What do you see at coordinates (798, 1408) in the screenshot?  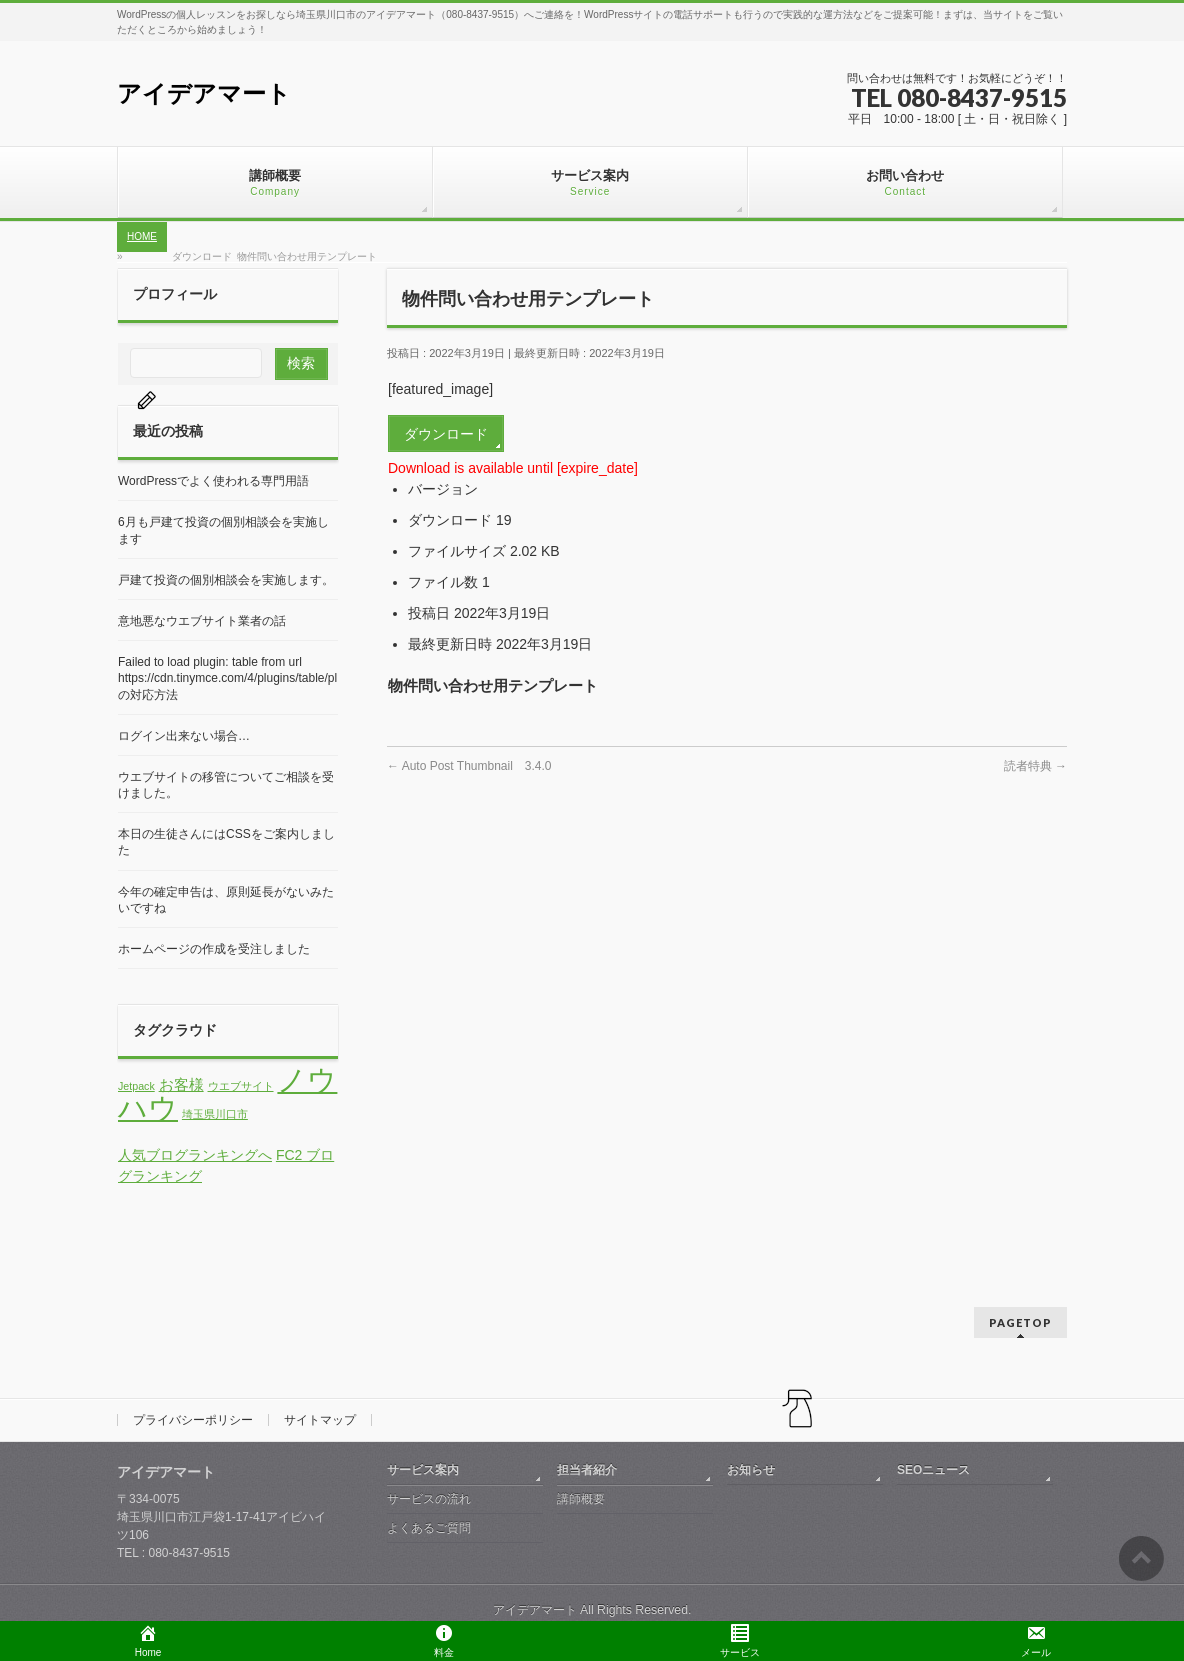 I see `access cleaning or household supplies` at bounding box center [798, 1408].